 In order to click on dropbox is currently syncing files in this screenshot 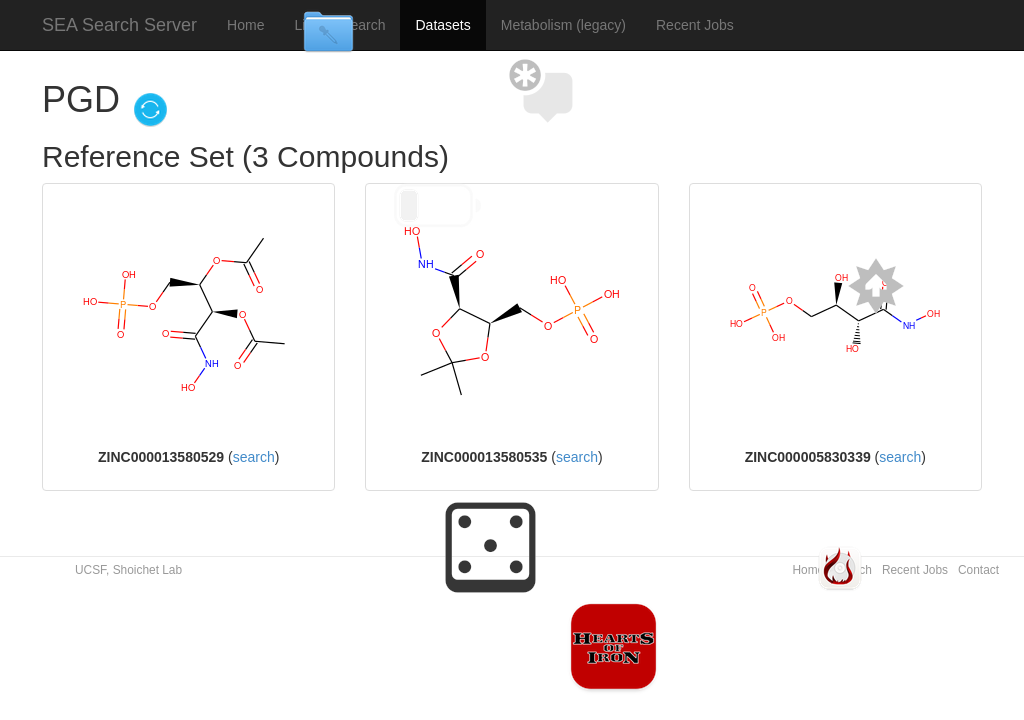, I will do `click(150, 109)`.